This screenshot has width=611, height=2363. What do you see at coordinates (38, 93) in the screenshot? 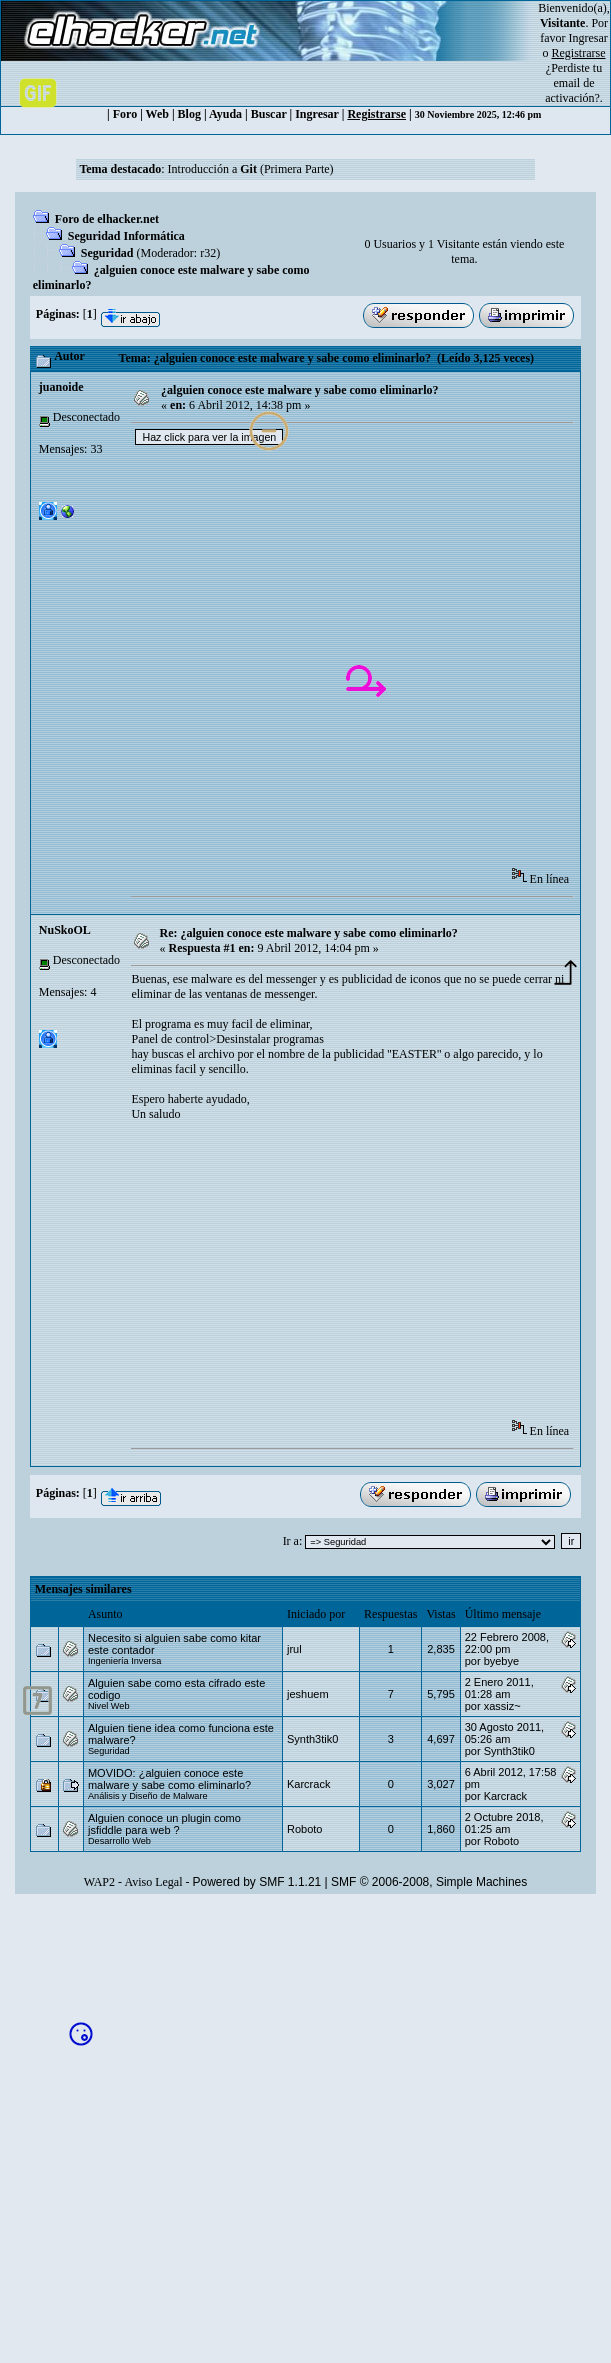
I see `insert a GIF into your message` at bounding box center [38, 93].